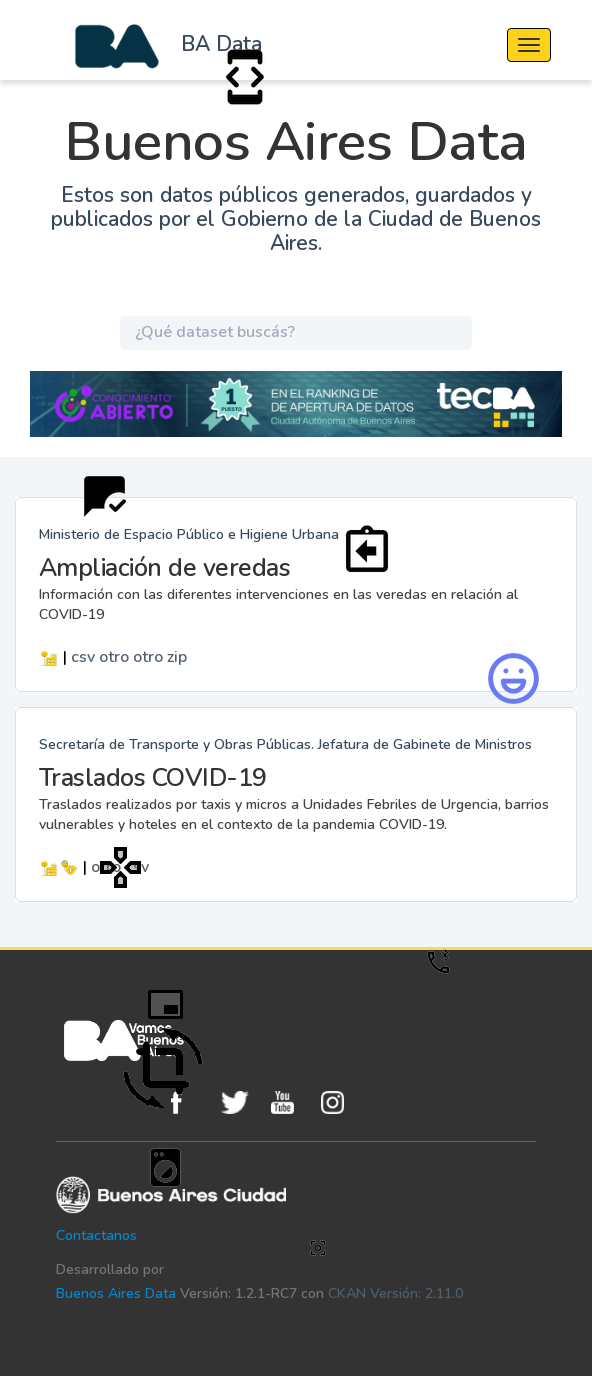 The image size is (592, 1376). What do you see at coordinates (438, 962) in the screenshot?
I see `phone call connected via bluetooth speaker` at bounding box center [438, 962].